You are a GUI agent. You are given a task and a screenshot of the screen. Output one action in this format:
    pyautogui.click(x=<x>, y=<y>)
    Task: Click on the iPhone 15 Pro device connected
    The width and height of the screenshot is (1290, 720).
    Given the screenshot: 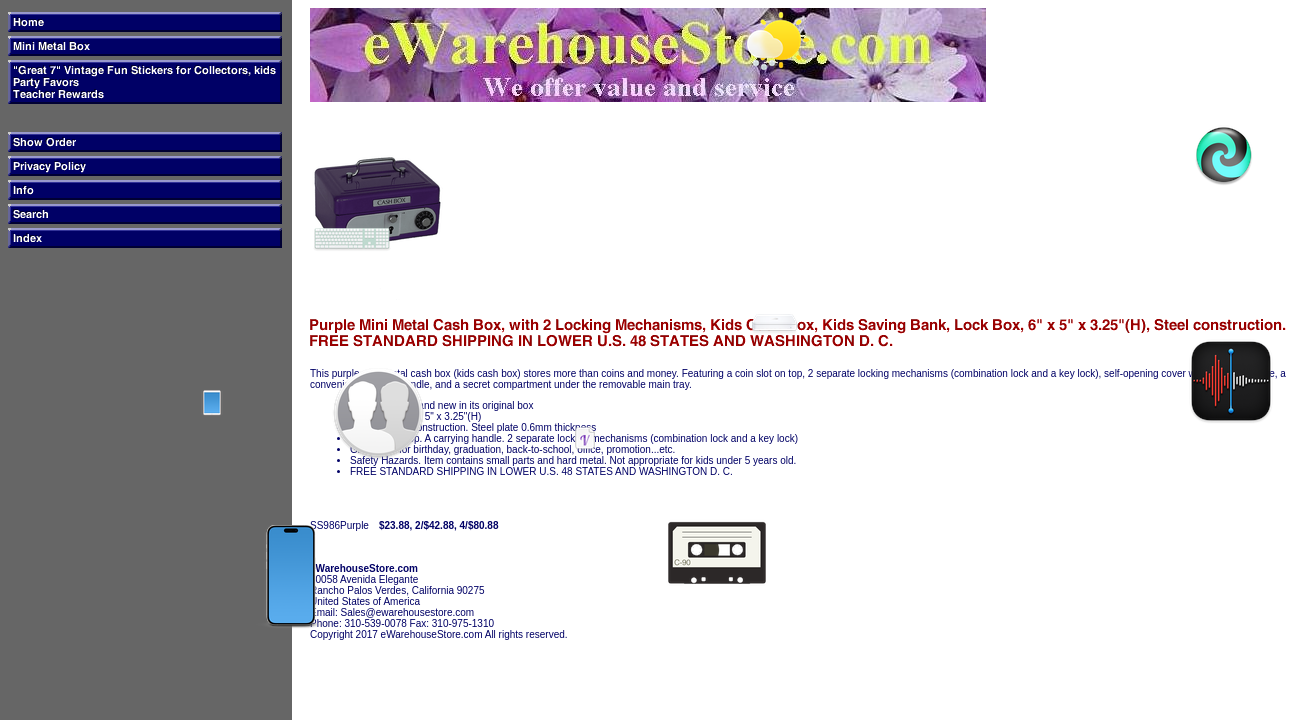 What is the action you would take?
    pyautogui.click(x=291, y=577)
    